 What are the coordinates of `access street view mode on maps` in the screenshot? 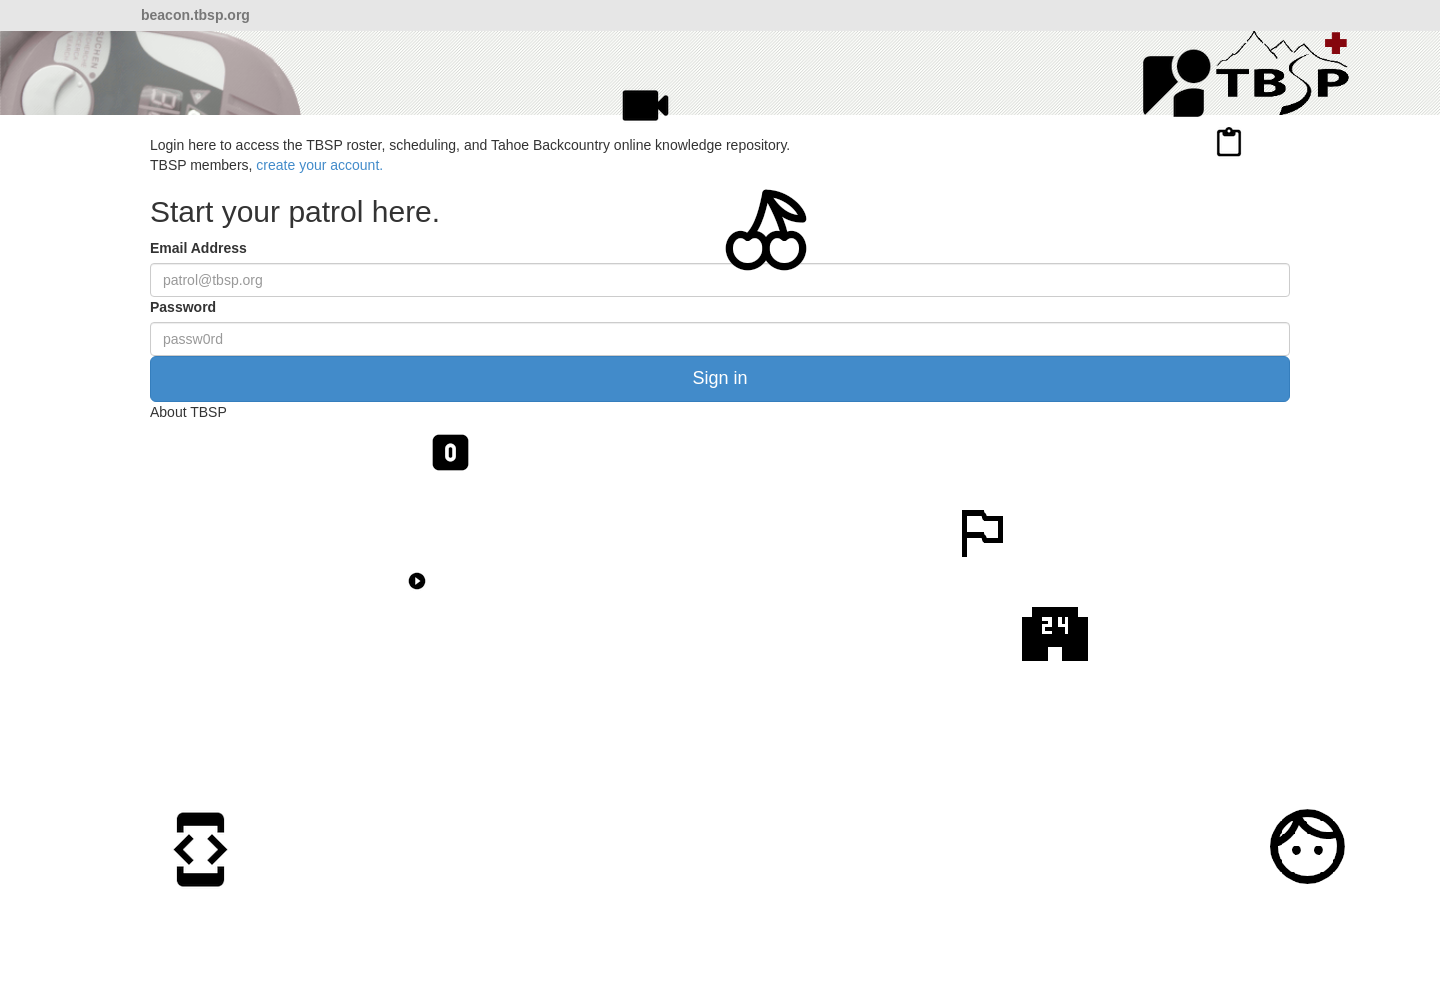 It's located at (1173, 86).